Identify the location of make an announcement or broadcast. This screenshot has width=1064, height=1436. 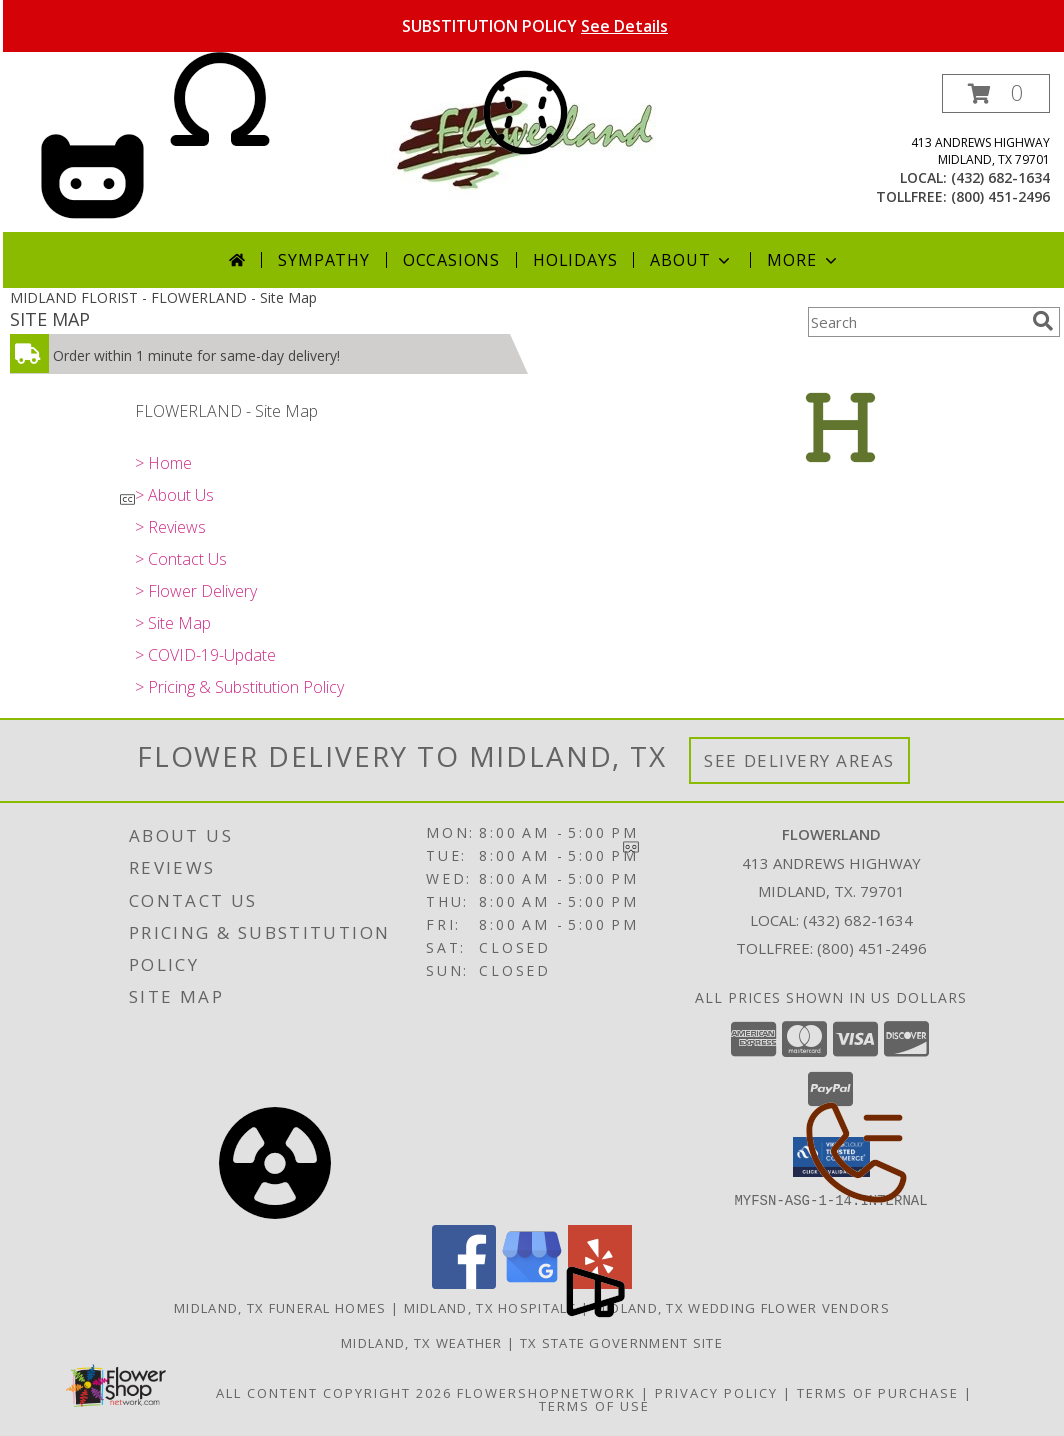
(593, 1293).